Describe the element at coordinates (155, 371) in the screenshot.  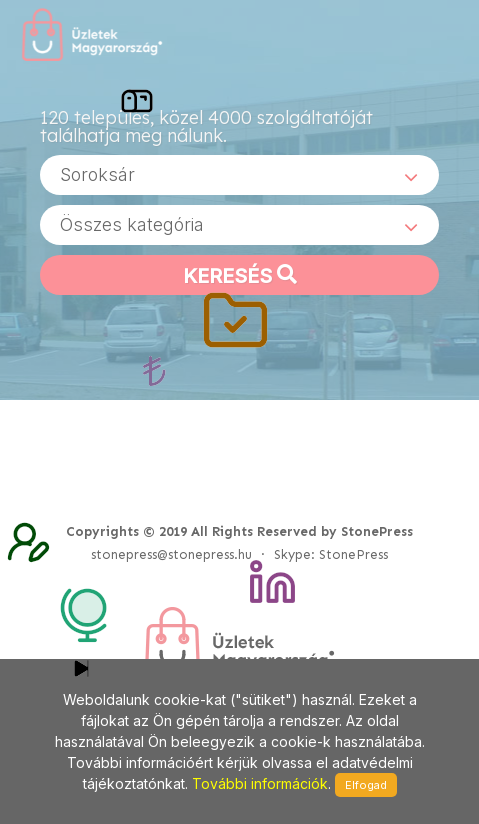
I see `view or select Turkish lira currency` at that location.